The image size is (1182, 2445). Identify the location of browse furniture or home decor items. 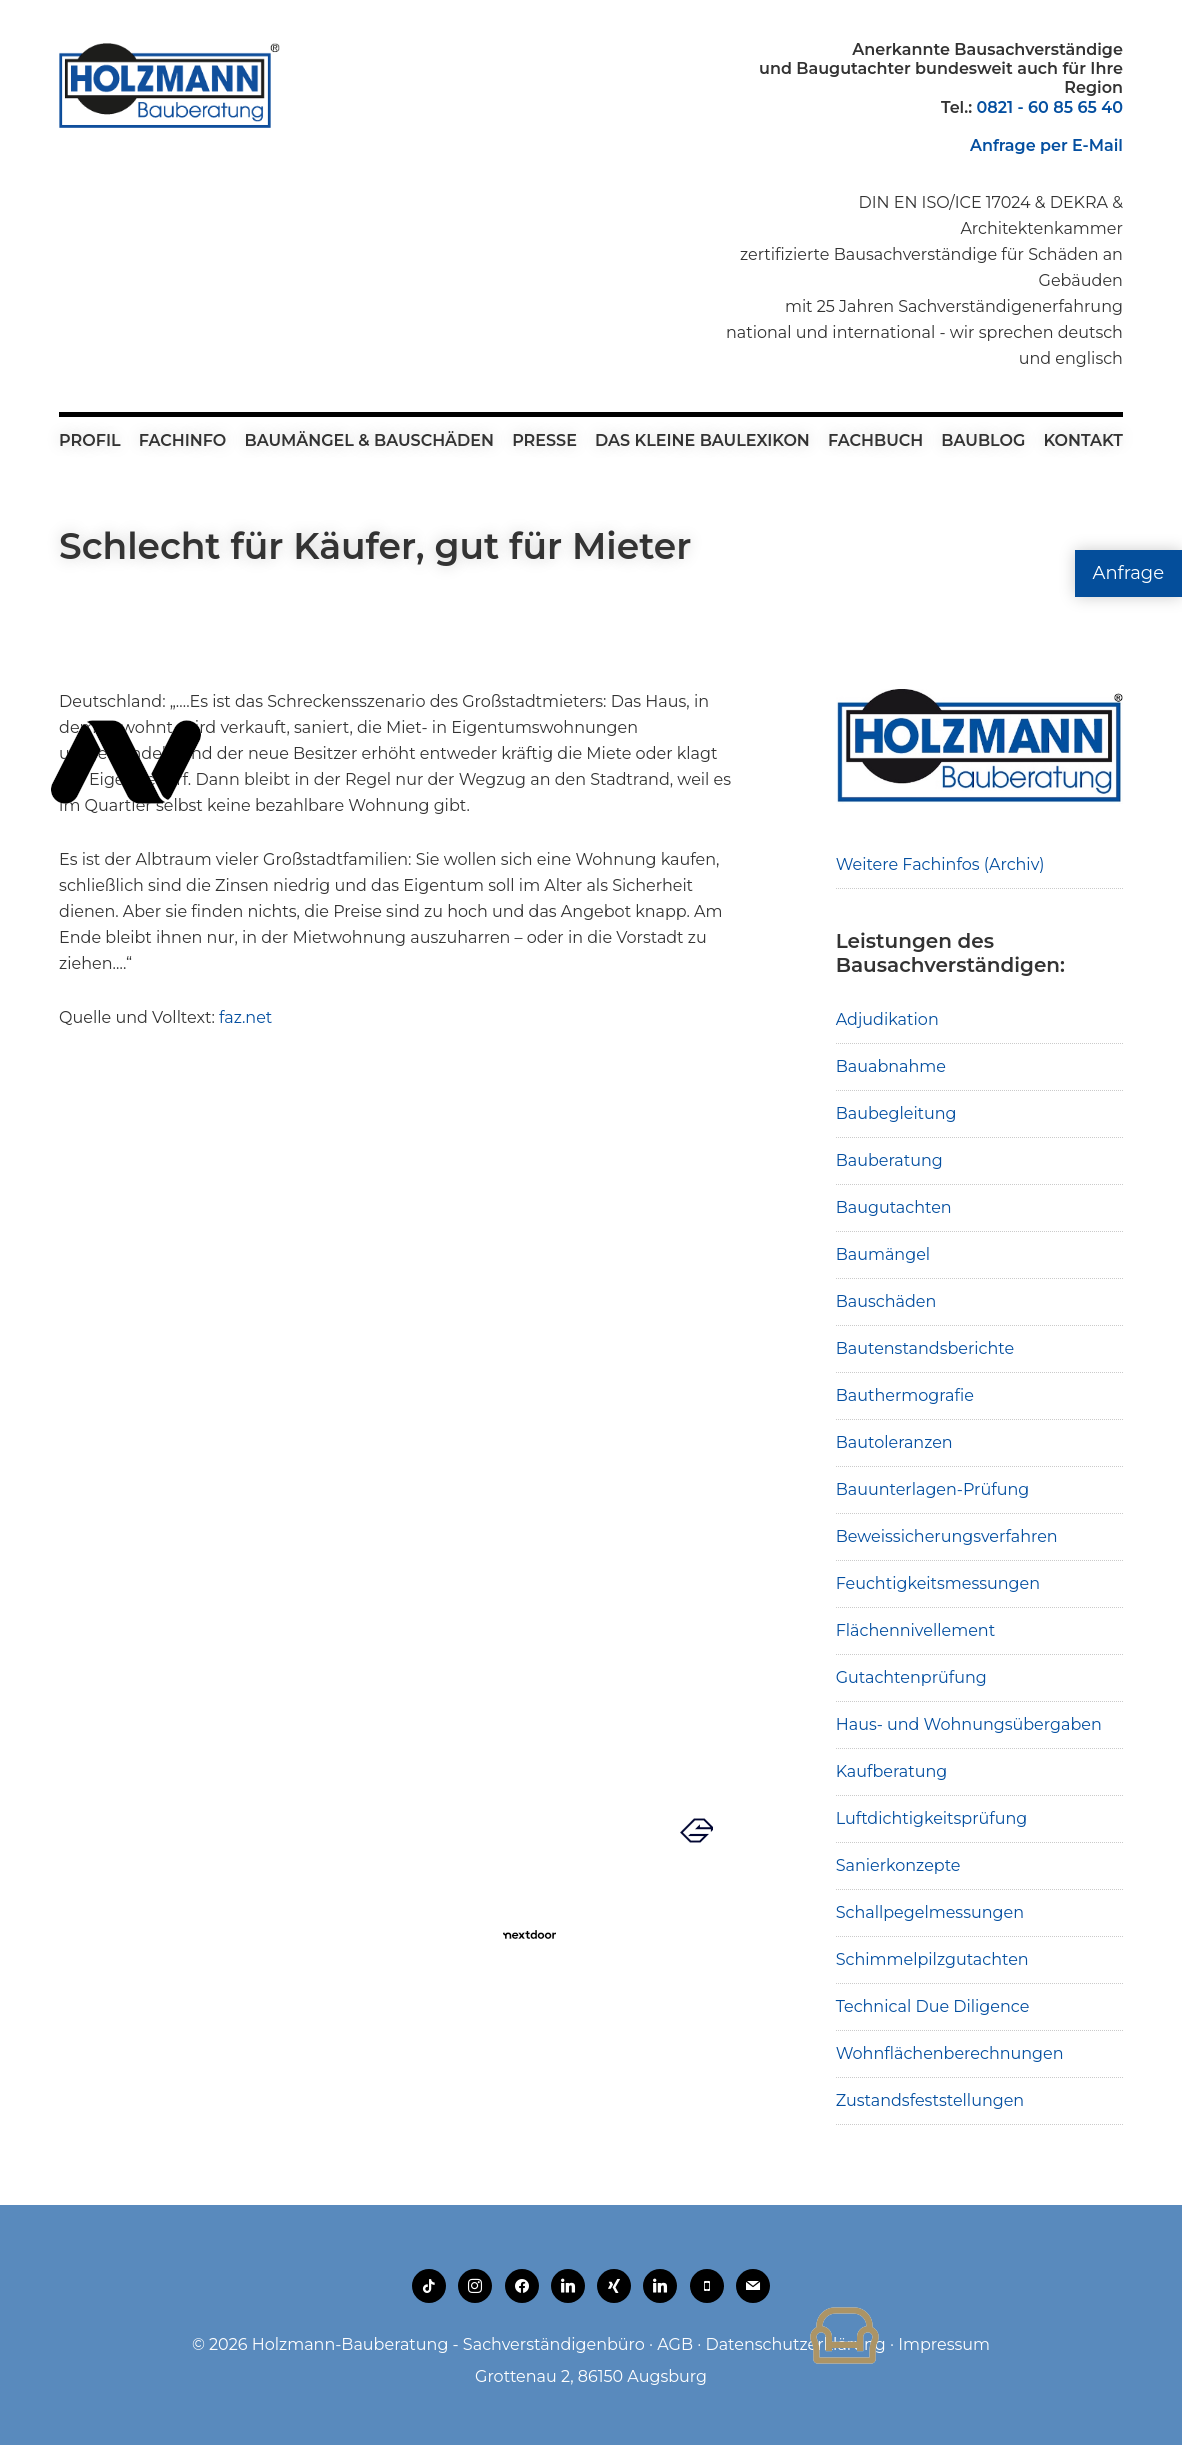
(844, 2335).